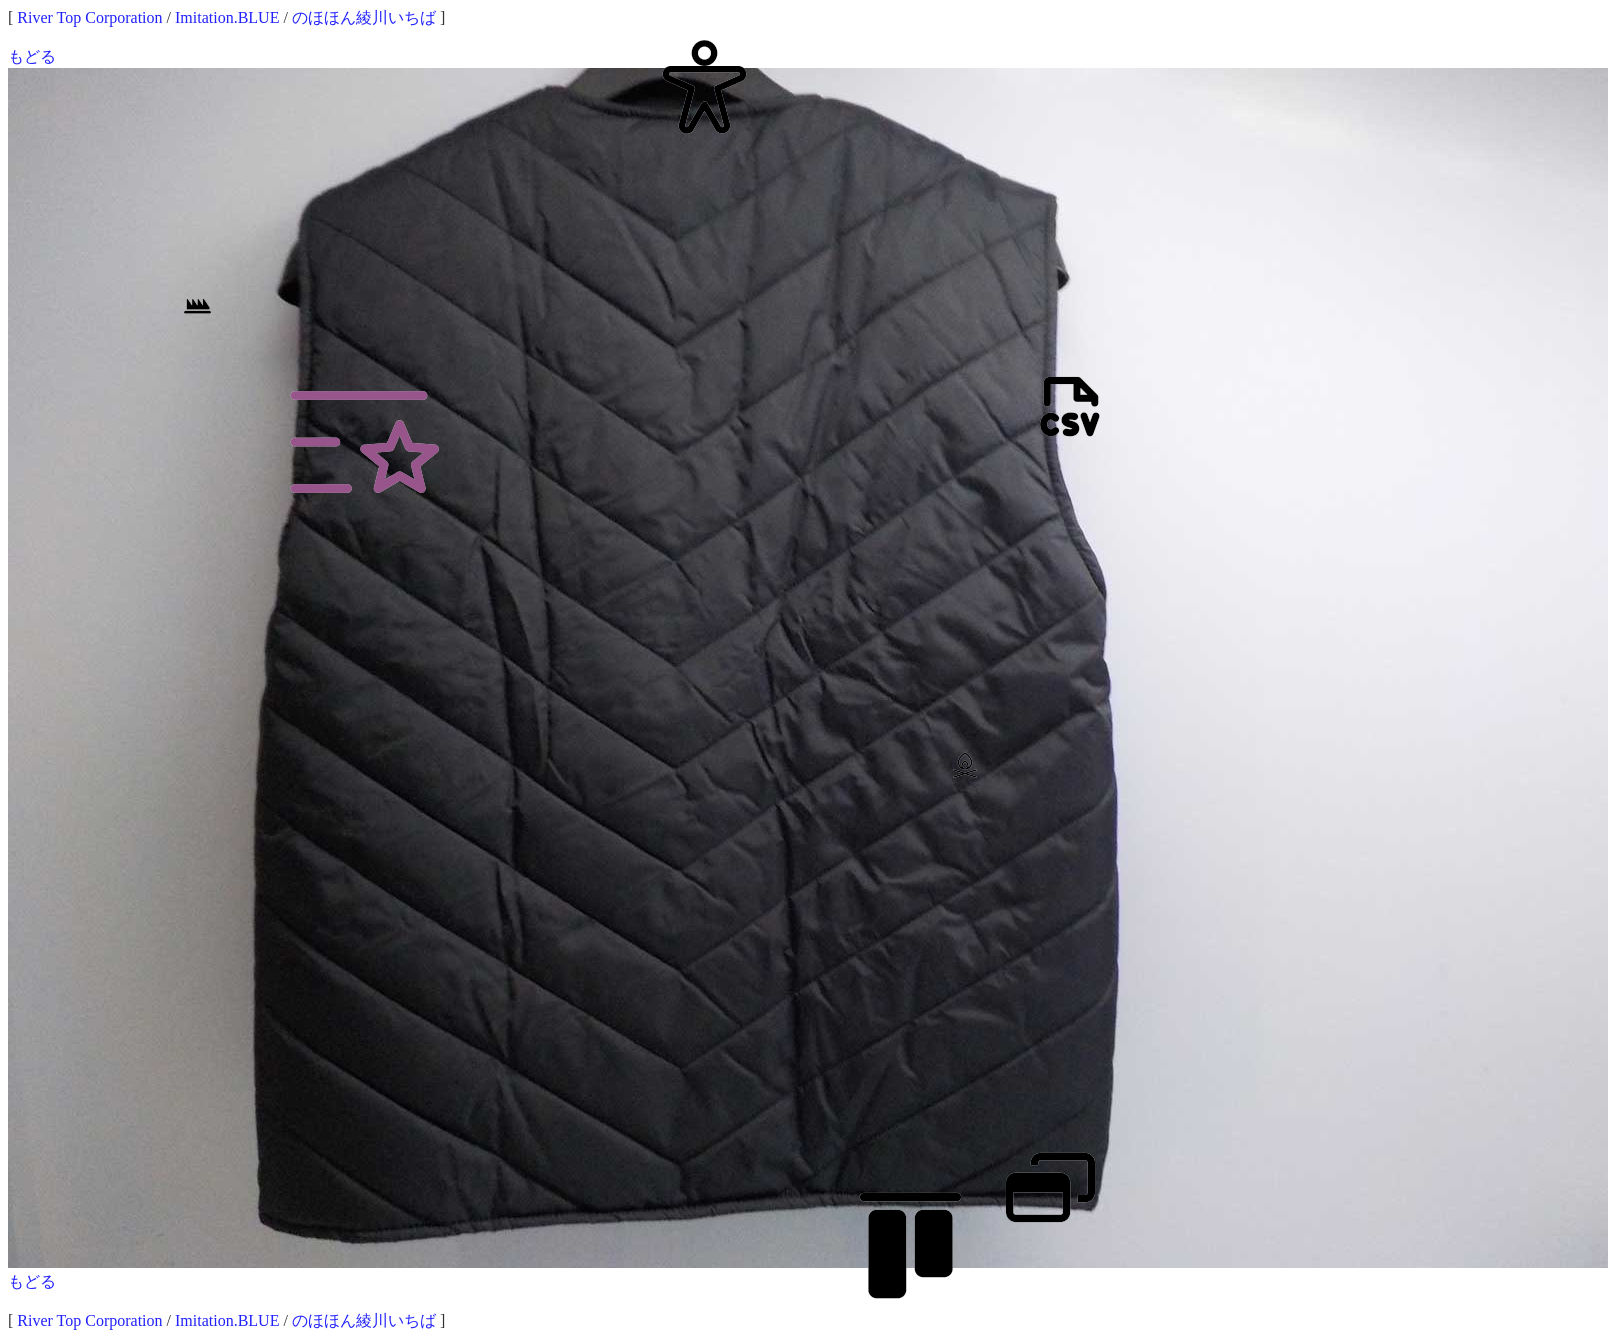 The image size is (1608, 1340). I want to click on accessibility settings or features, so click(704, 88).